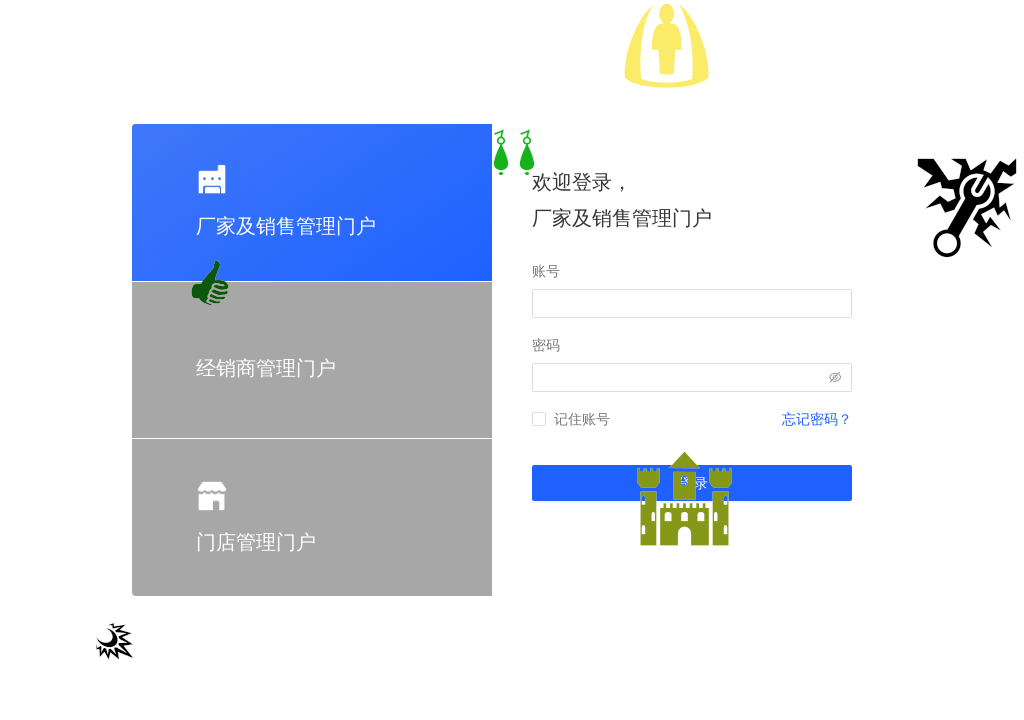  Describe the element at coordinates (211, 283) in the screenshot. I see `like or upvote content` at that location.